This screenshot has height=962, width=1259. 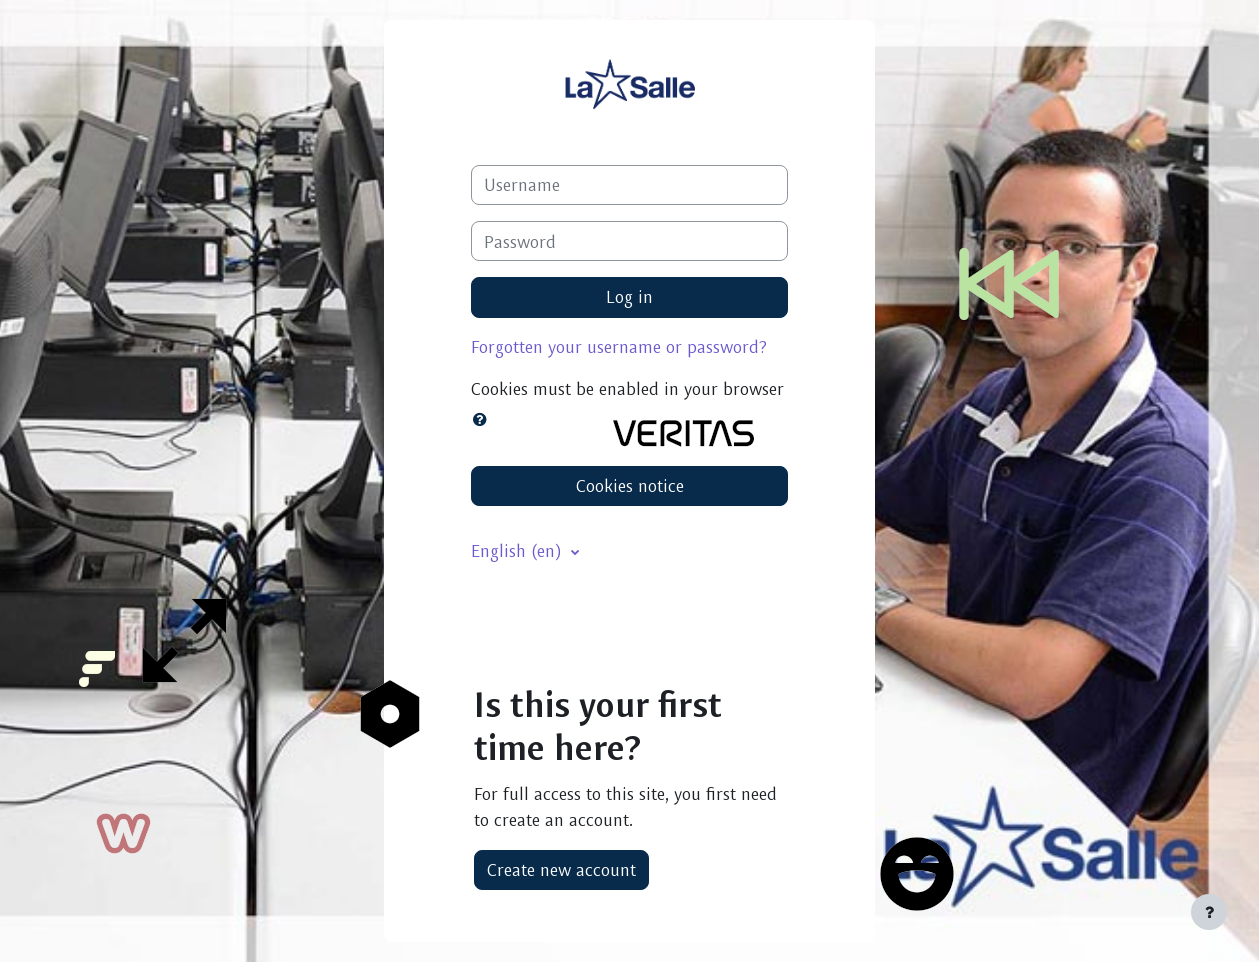 What do you see at coordinates (917, 874) in the screenshot?
I see `react with laughter to a message` at bounding box center [917, 874].